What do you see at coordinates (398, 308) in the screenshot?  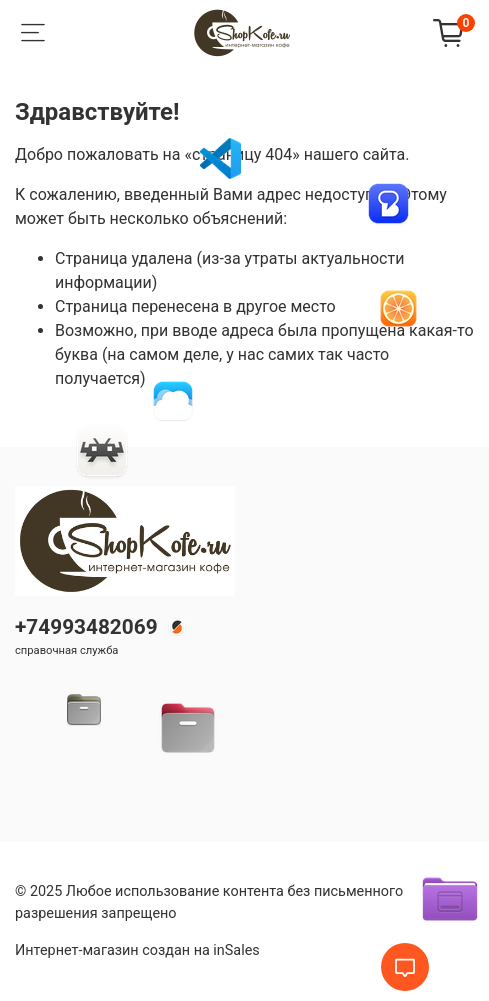 I see `open clementine music player` at bounding box center [398, 308].